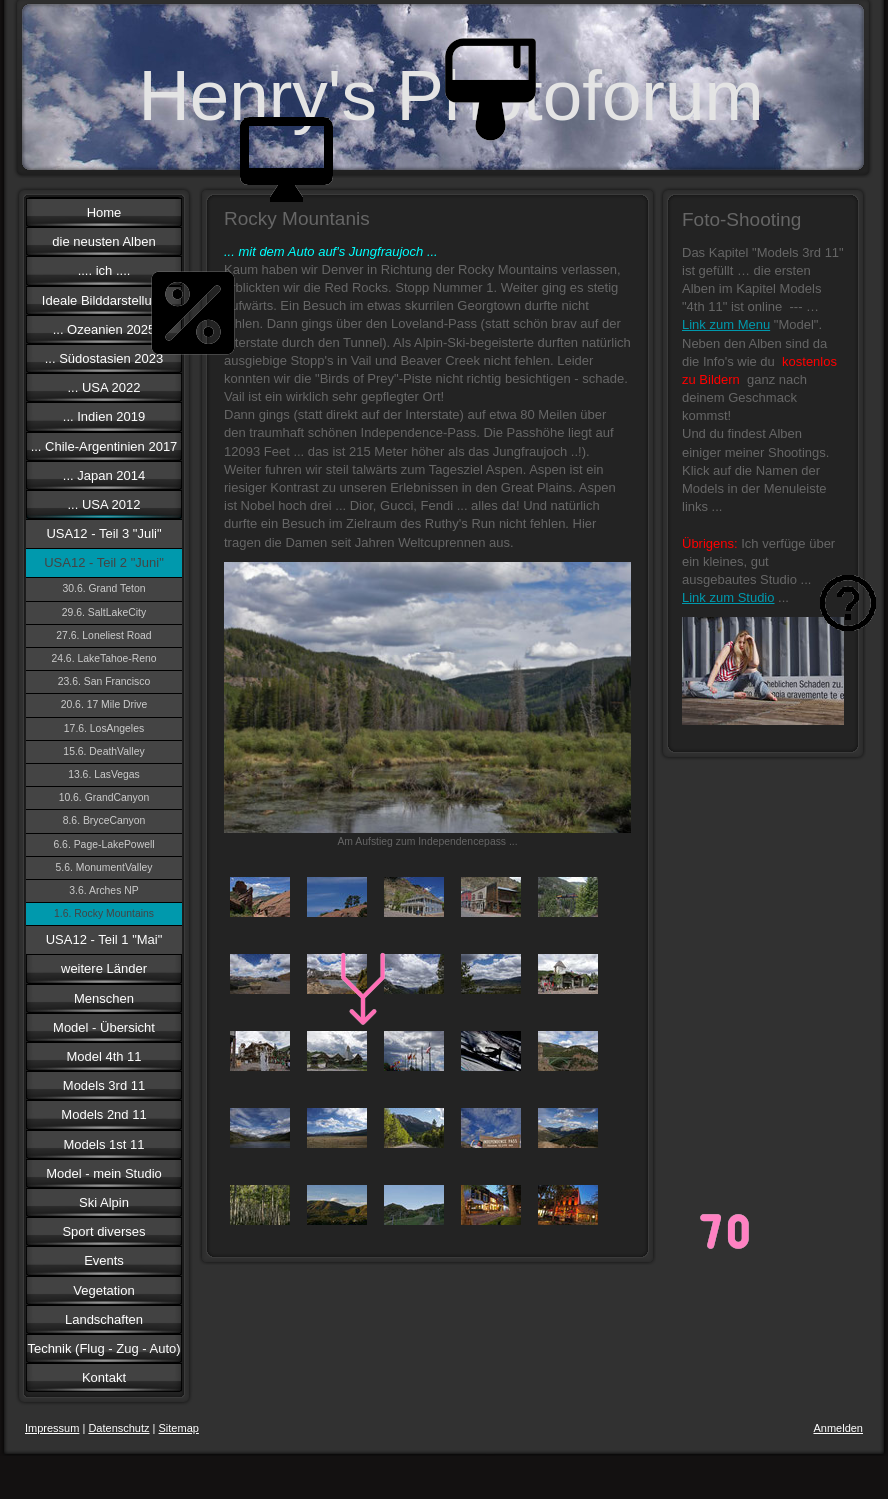  I want to click on access help or support options, so click(848, 603).